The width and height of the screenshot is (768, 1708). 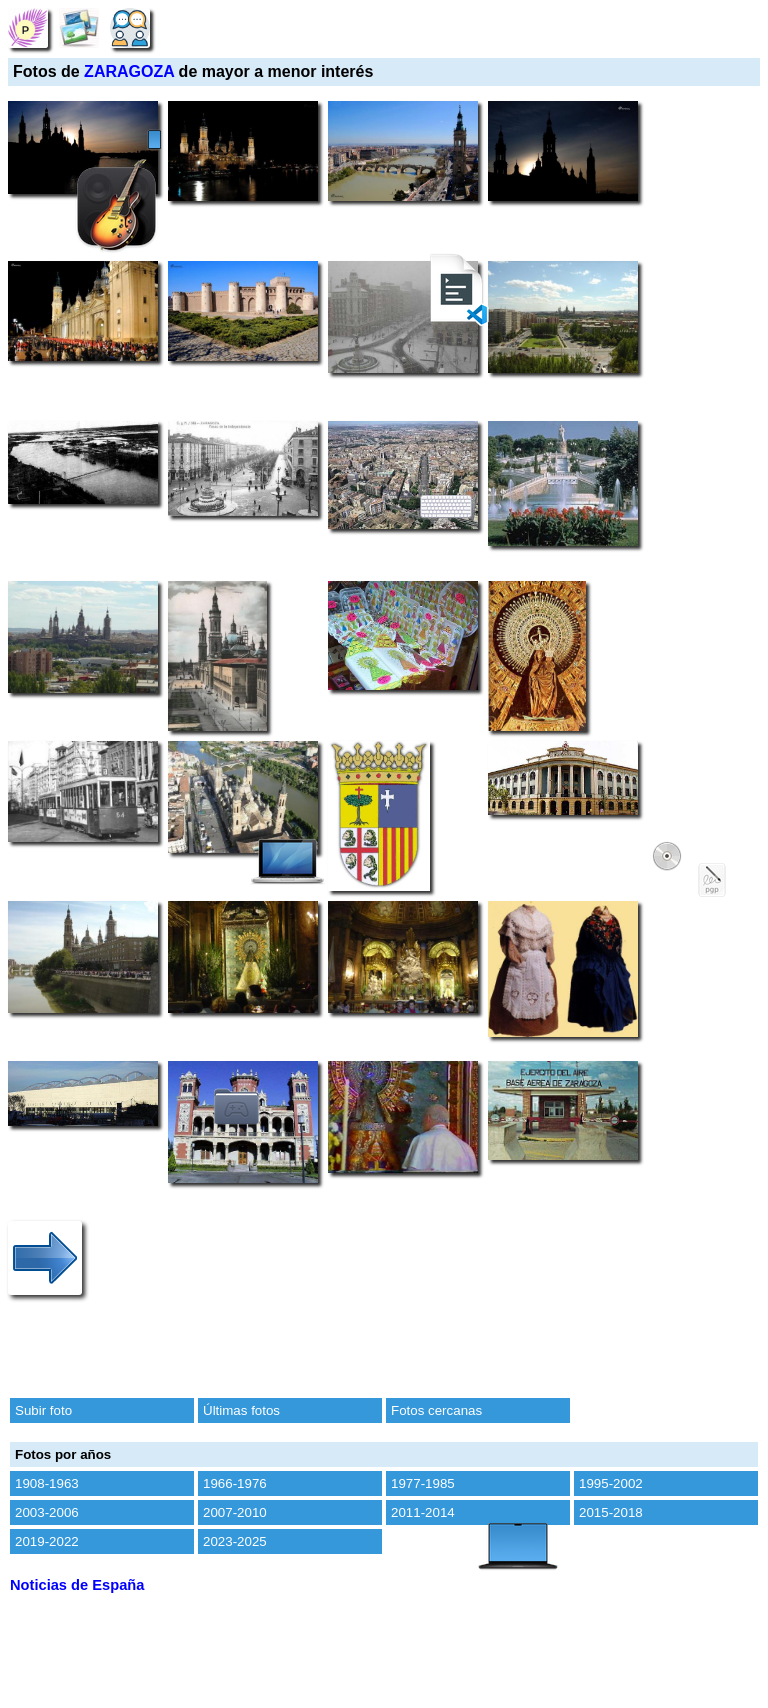 What do you see at coordinates (116, 206) in the screenshot?
I see `open GarageBand music creation app` at bounding box center [116, 206].